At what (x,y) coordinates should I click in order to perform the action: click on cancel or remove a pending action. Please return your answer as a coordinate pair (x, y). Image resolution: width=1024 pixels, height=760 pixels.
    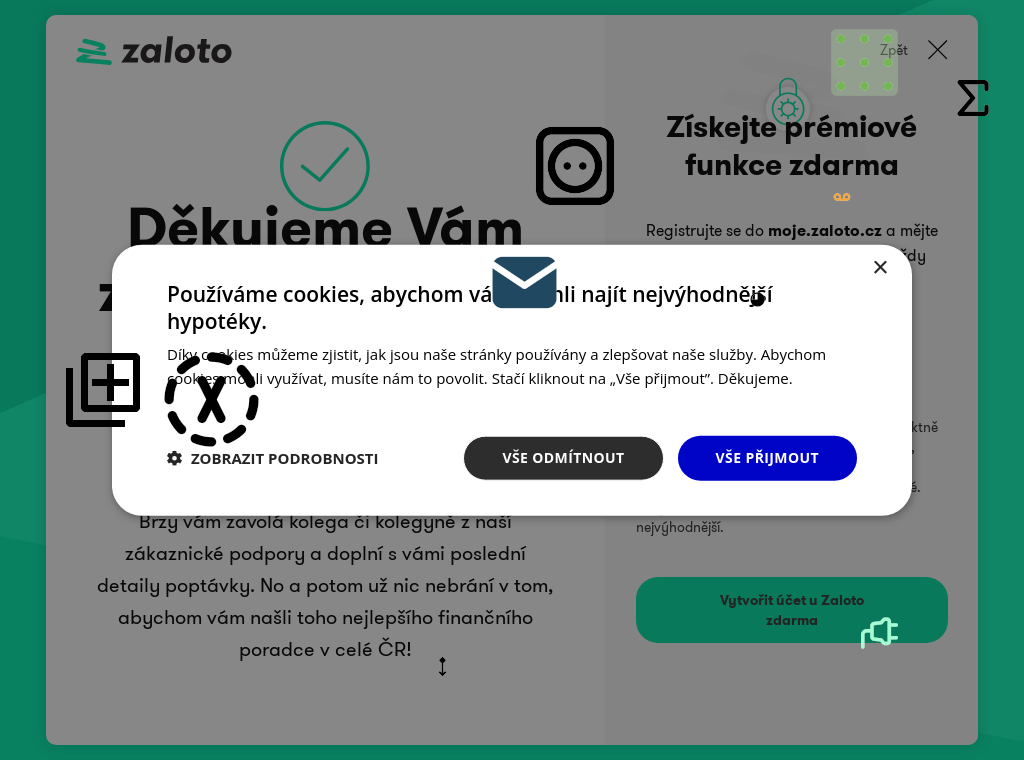
    Looking at the image, I should click on (211, 399).